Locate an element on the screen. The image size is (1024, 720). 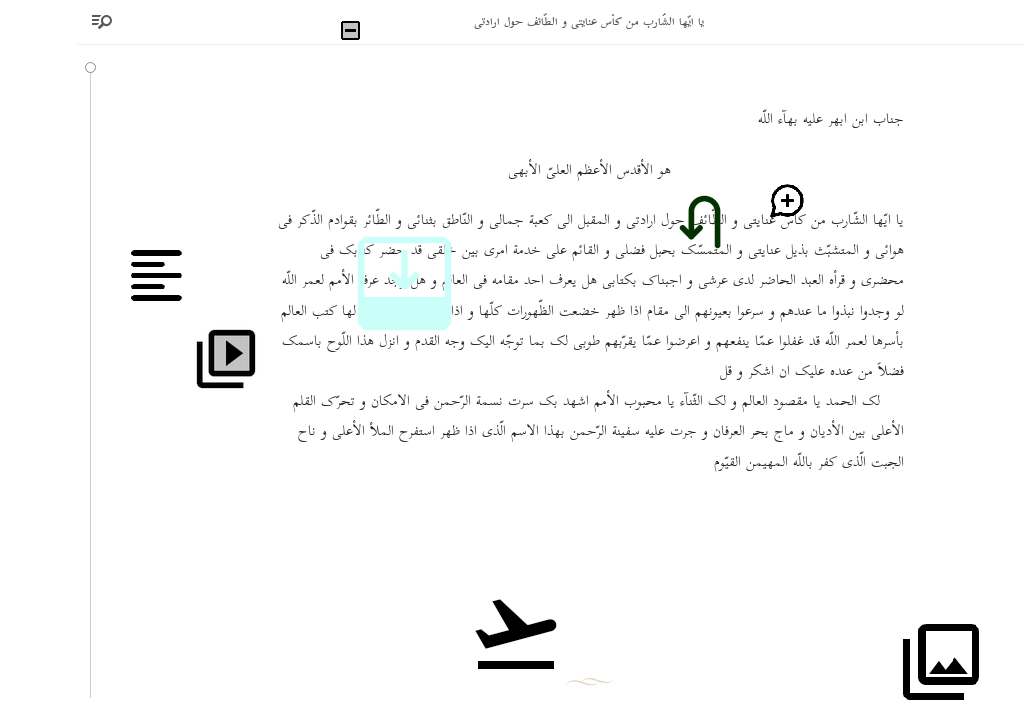
dock panel to bottom of editor is located at coordinates (404, 283).